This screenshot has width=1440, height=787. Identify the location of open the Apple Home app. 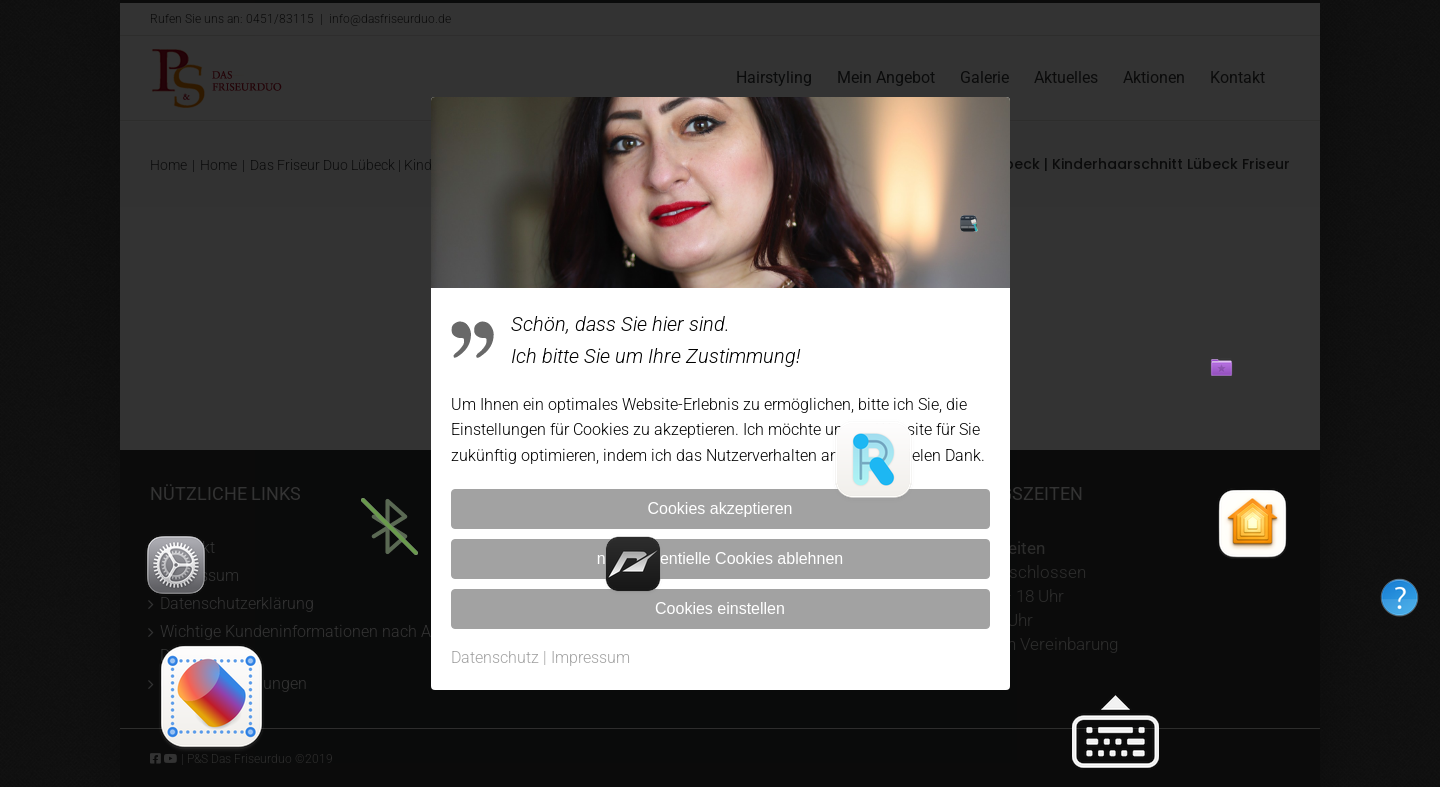
(1252, 523).